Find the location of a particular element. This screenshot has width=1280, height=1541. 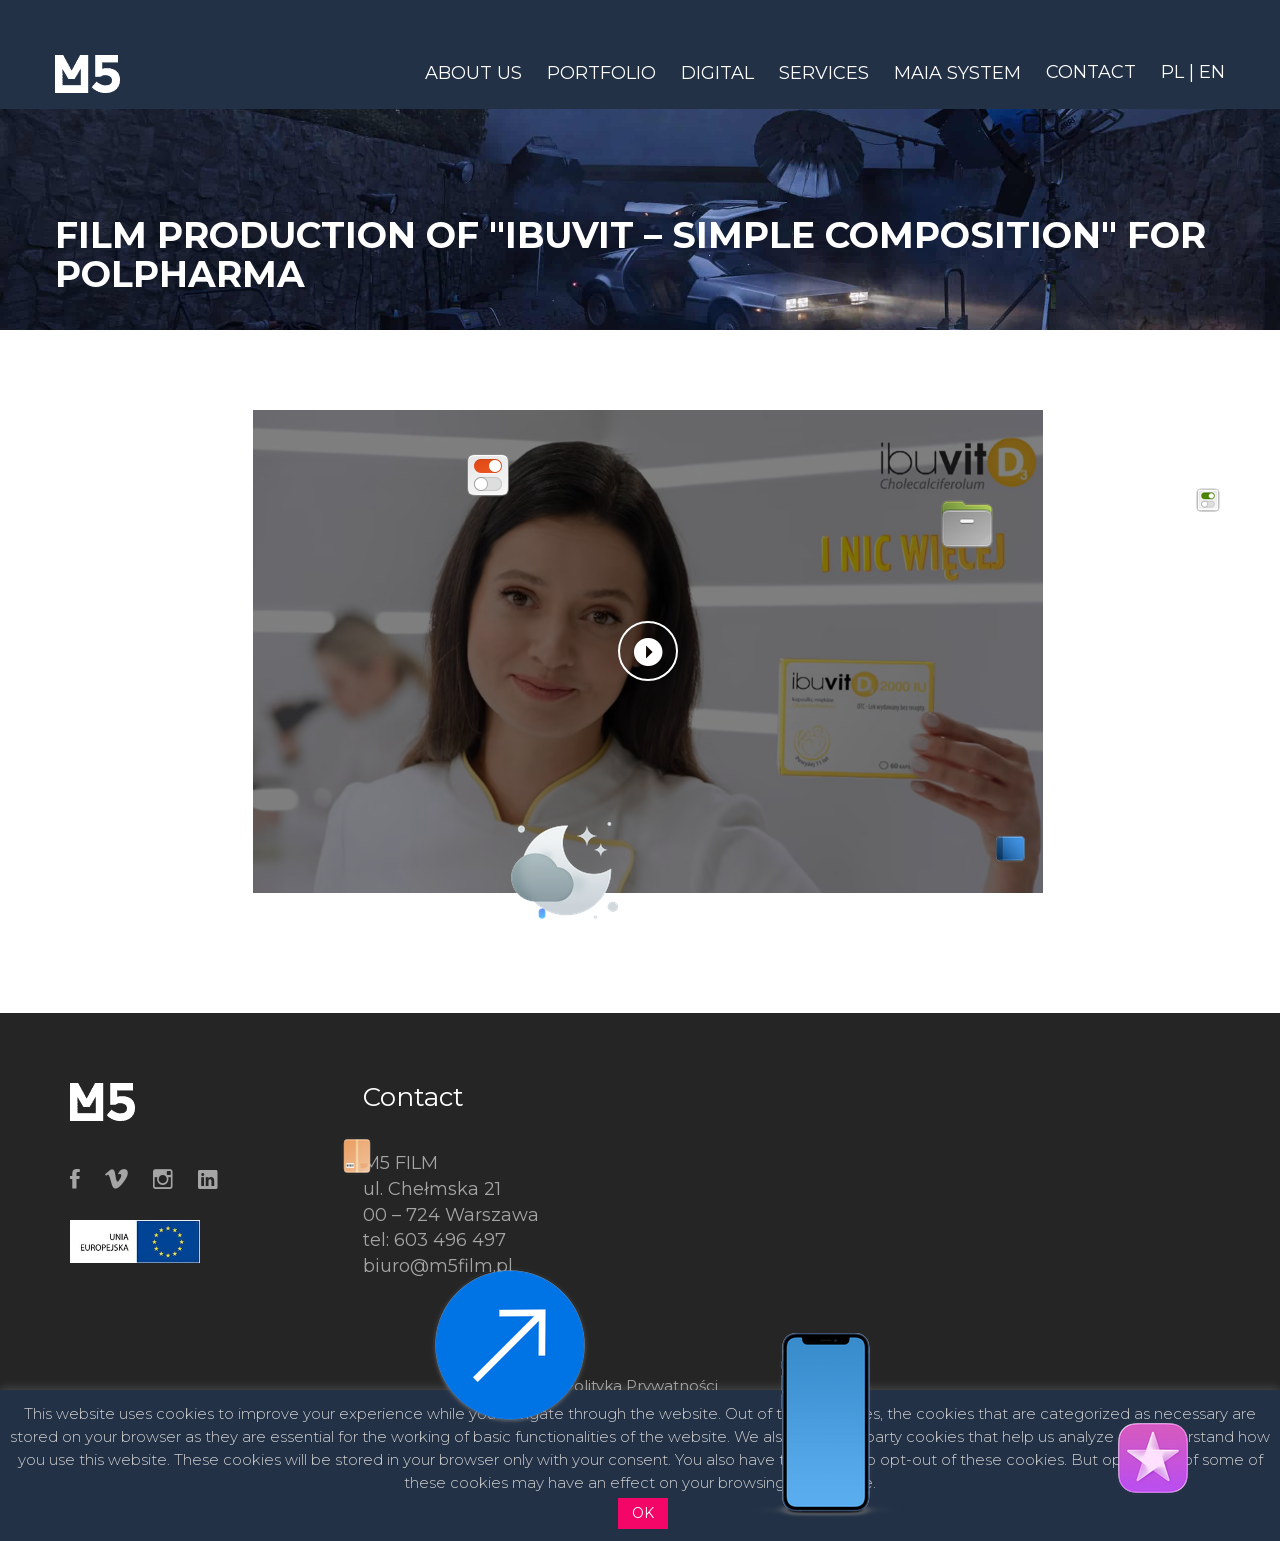

open gnome tweaks application is located at coordinates (488, 475).